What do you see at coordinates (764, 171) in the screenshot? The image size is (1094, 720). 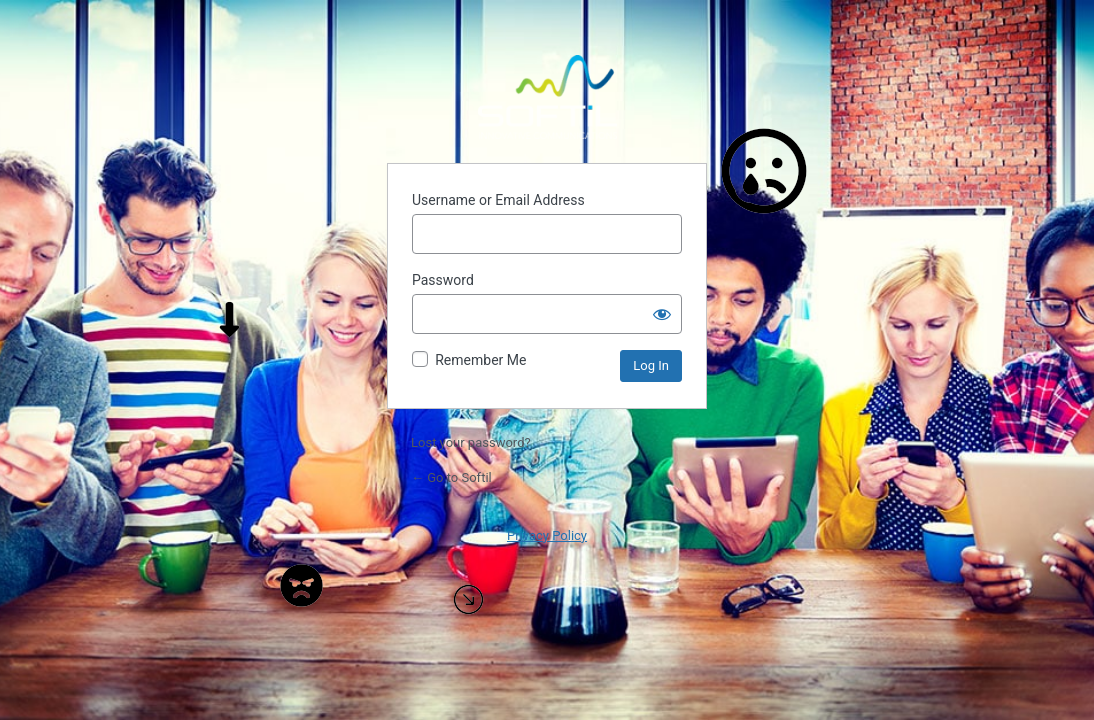 I see `indicates an error or something went wrong` at bounding box center [764, 171].